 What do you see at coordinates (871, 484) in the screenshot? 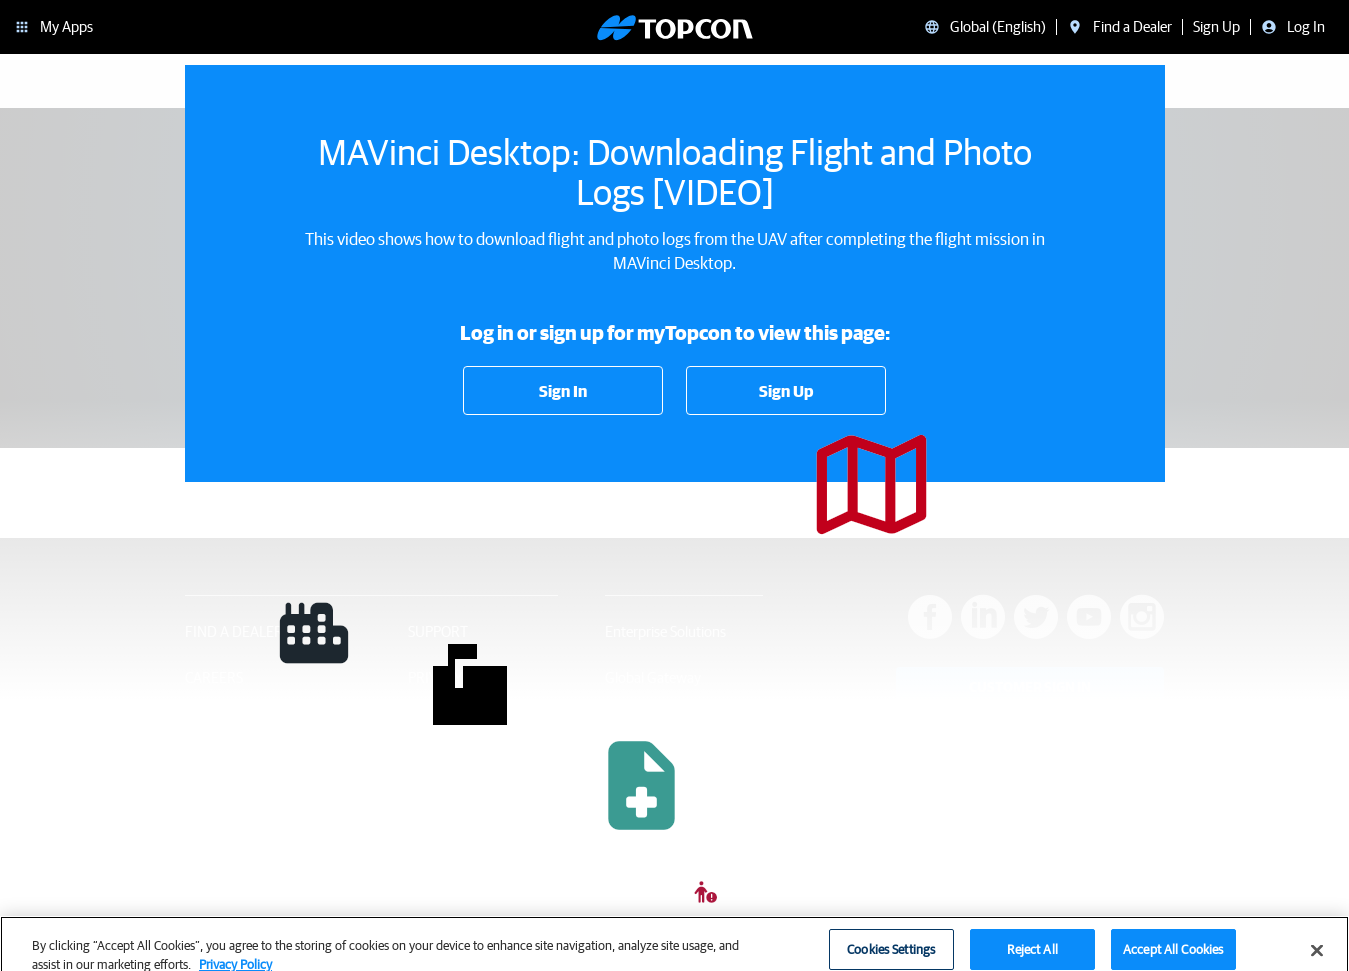
I see `view map or navigation` at bounding box center [871, 484].